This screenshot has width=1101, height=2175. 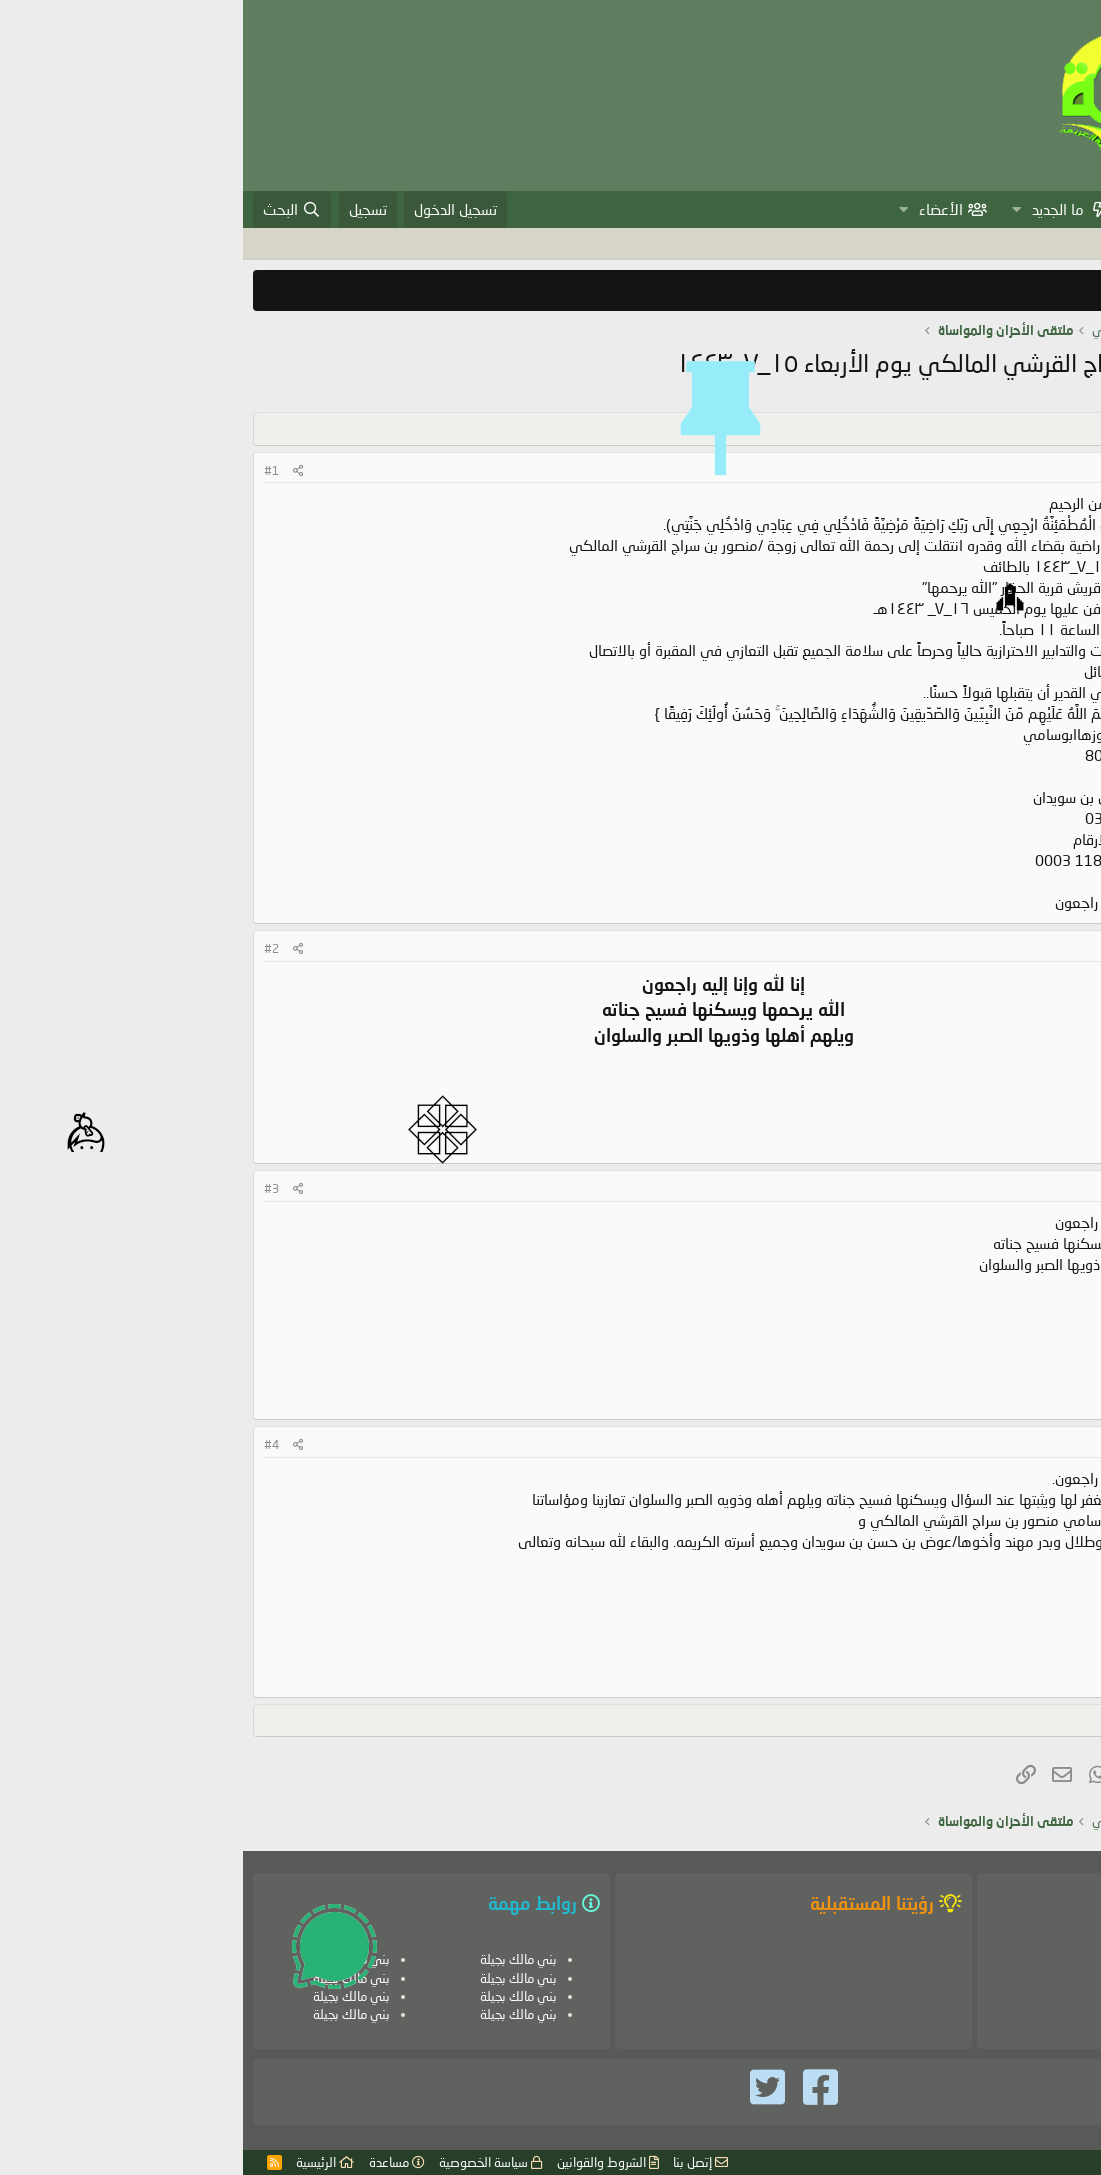 I want to click on open keybase app, so click(x=86, y=1132).